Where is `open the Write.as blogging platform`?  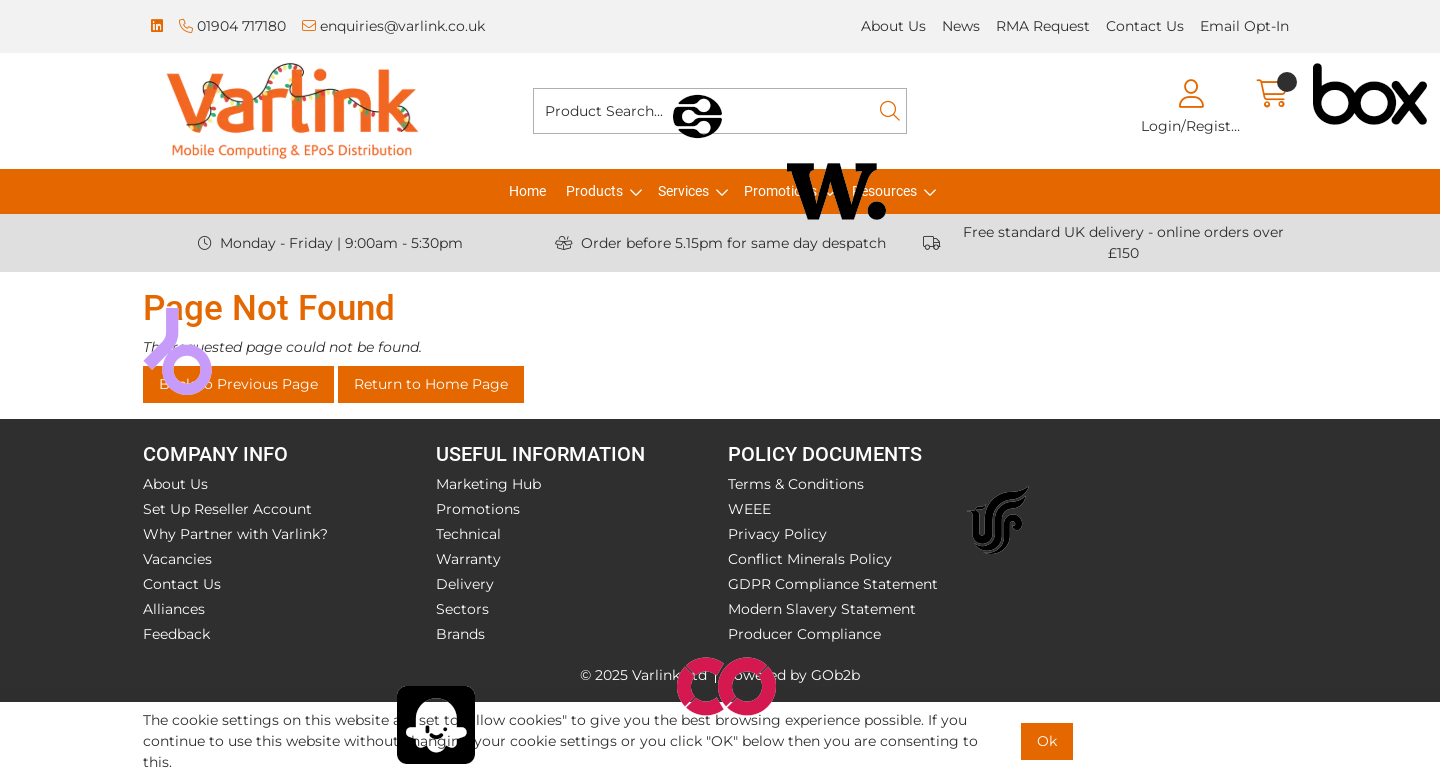 open the Write.as blogging platform is located at coordinates (836, 191).